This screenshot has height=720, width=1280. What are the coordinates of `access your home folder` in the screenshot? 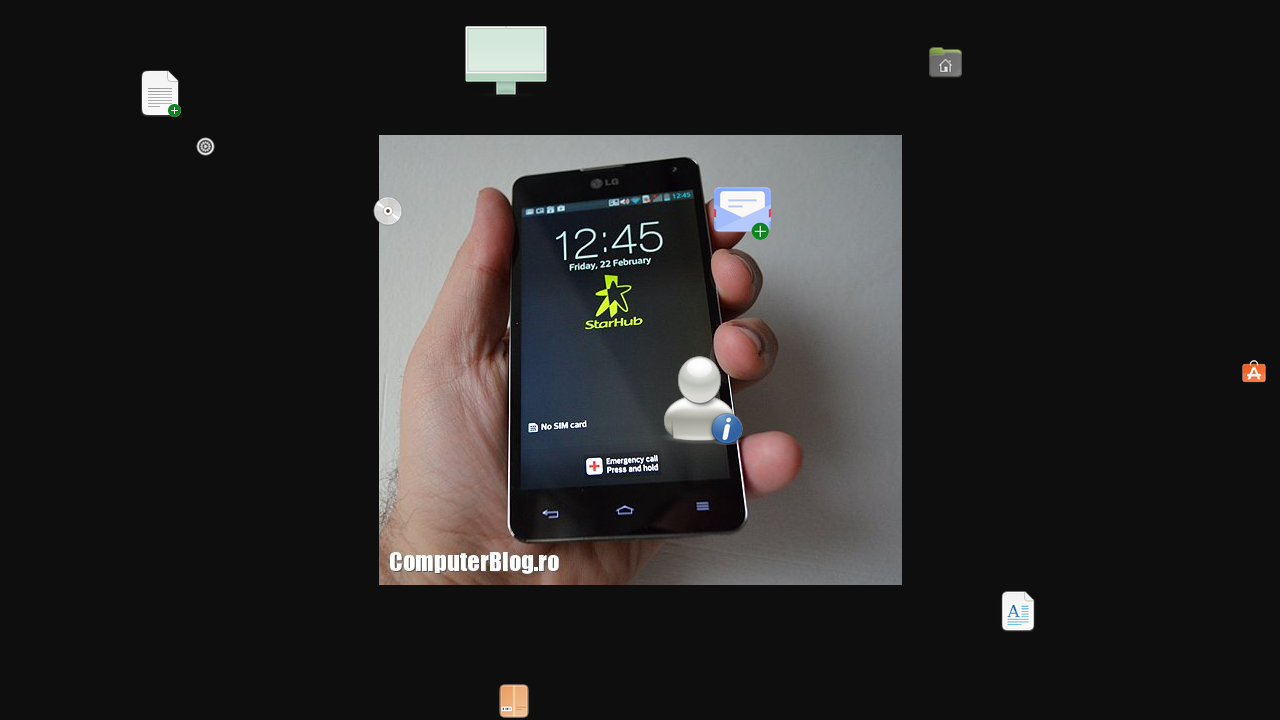 It's located at (945, 61).